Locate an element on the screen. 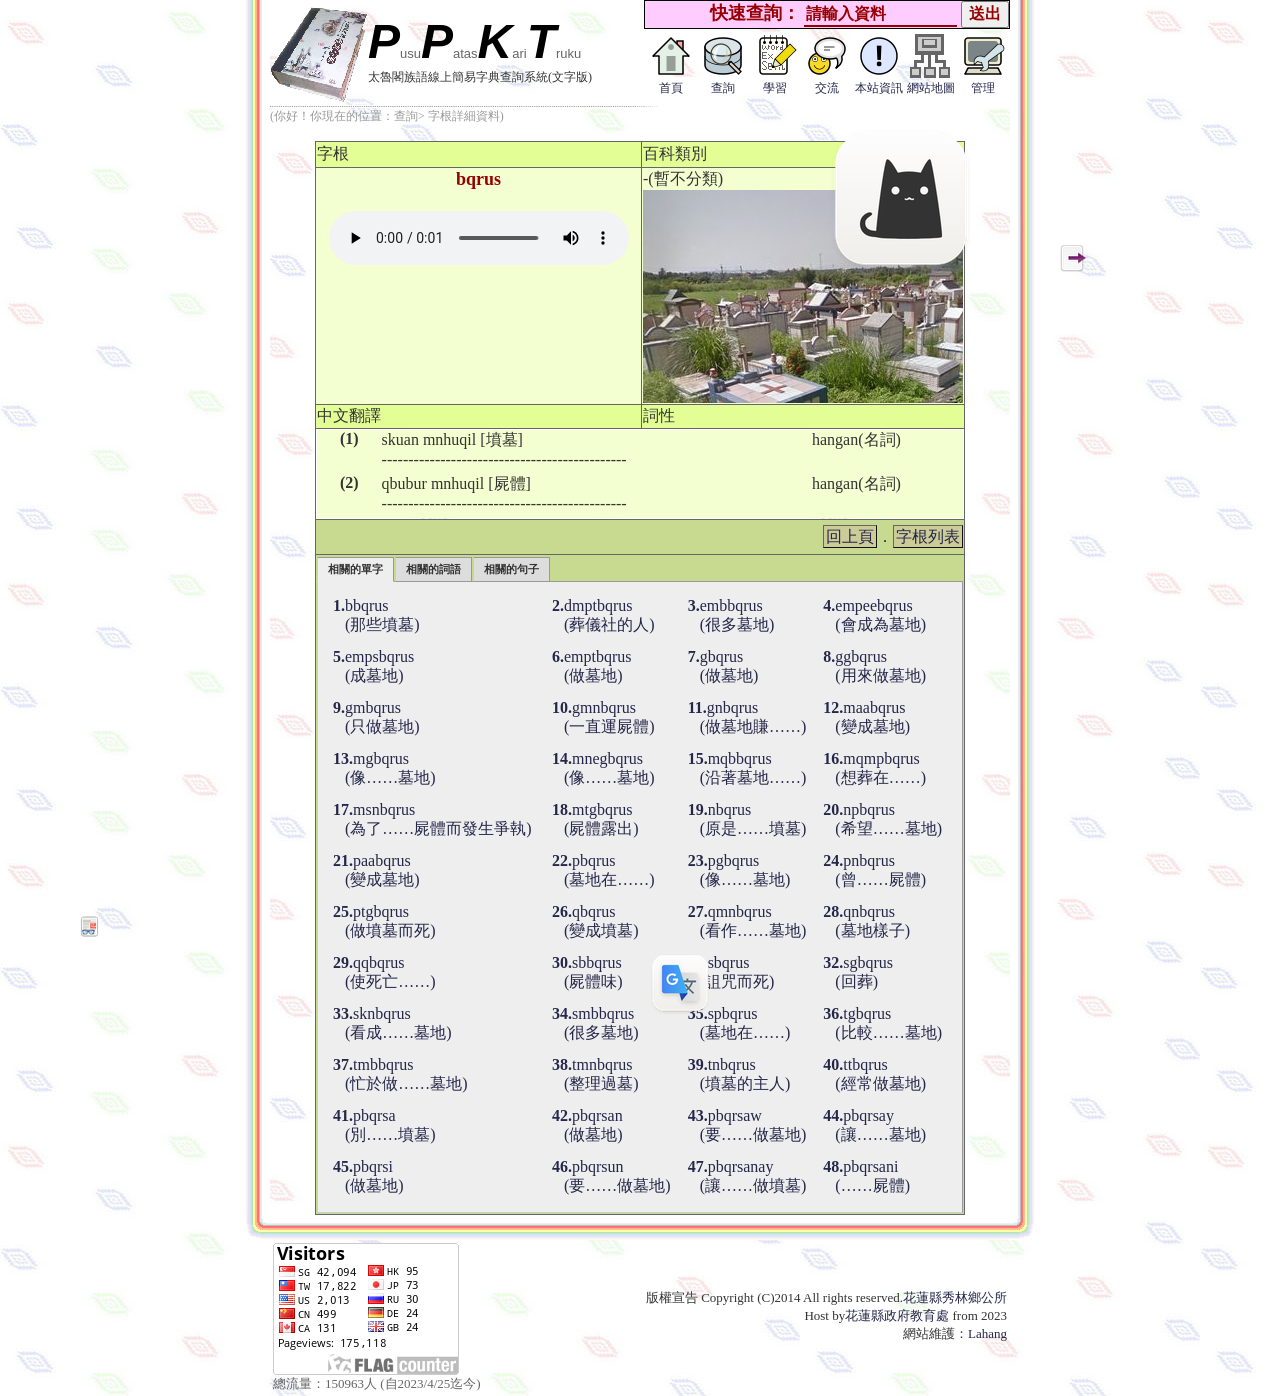 The width and height of the screenshot is (1280, 1396). export document to another location is located at coordinates (1072, 258).